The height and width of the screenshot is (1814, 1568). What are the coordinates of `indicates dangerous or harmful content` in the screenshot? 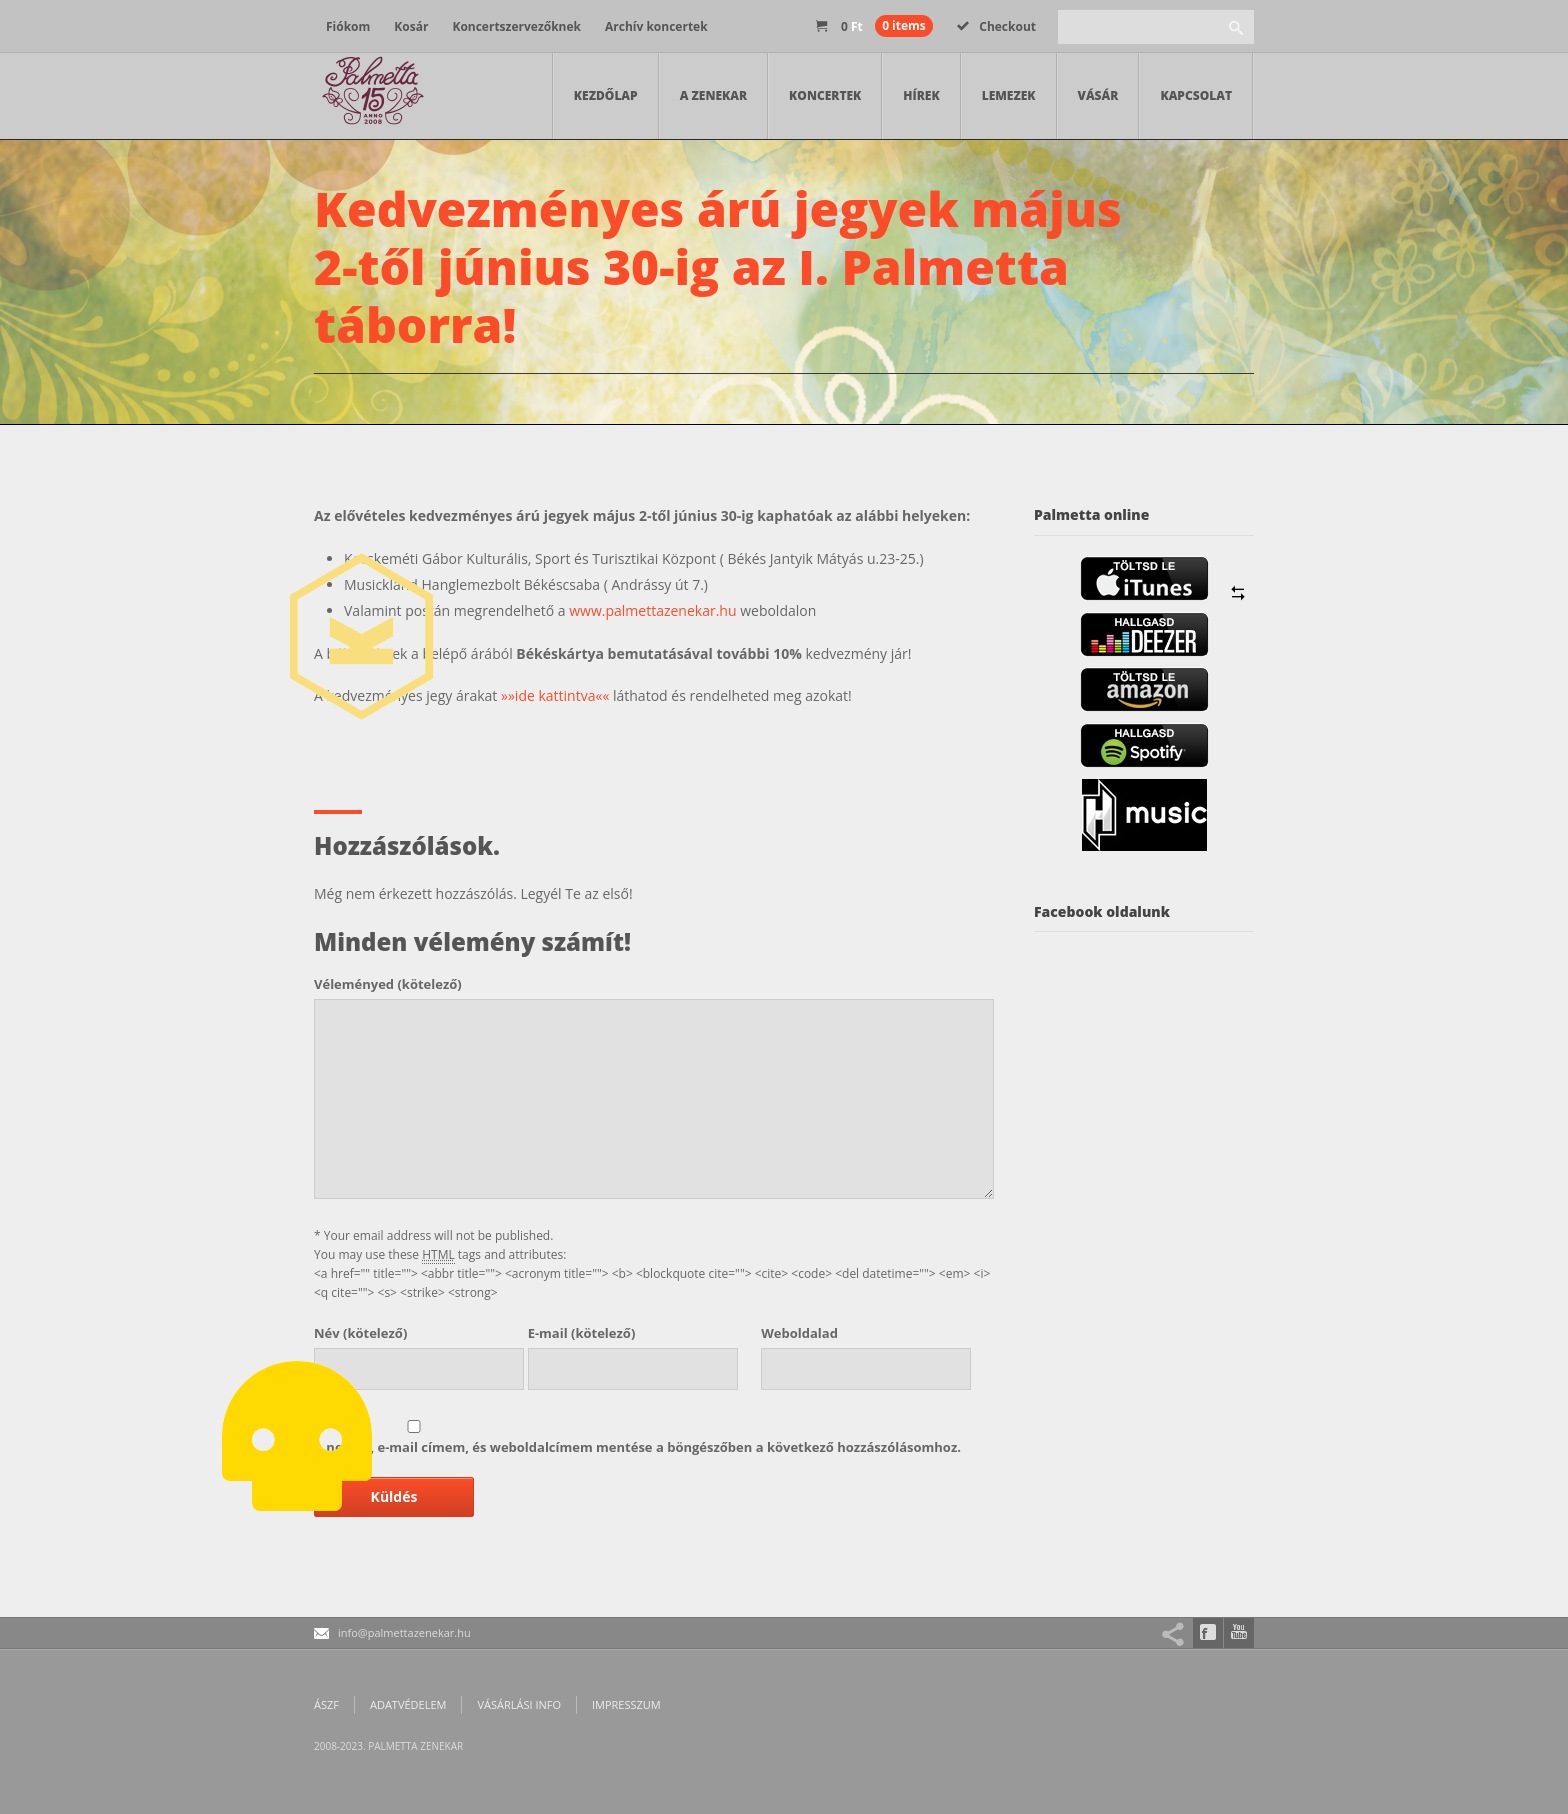 It's located at (297, 1436).